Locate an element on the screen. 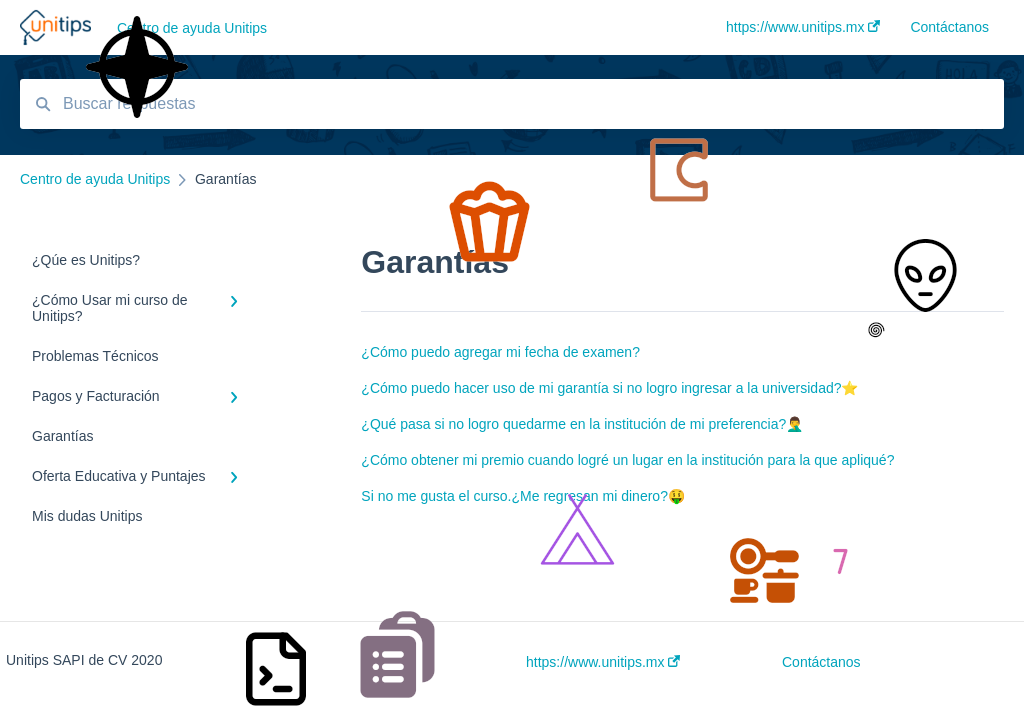  access movies or entertainment section is located at coordinates (489, 224).